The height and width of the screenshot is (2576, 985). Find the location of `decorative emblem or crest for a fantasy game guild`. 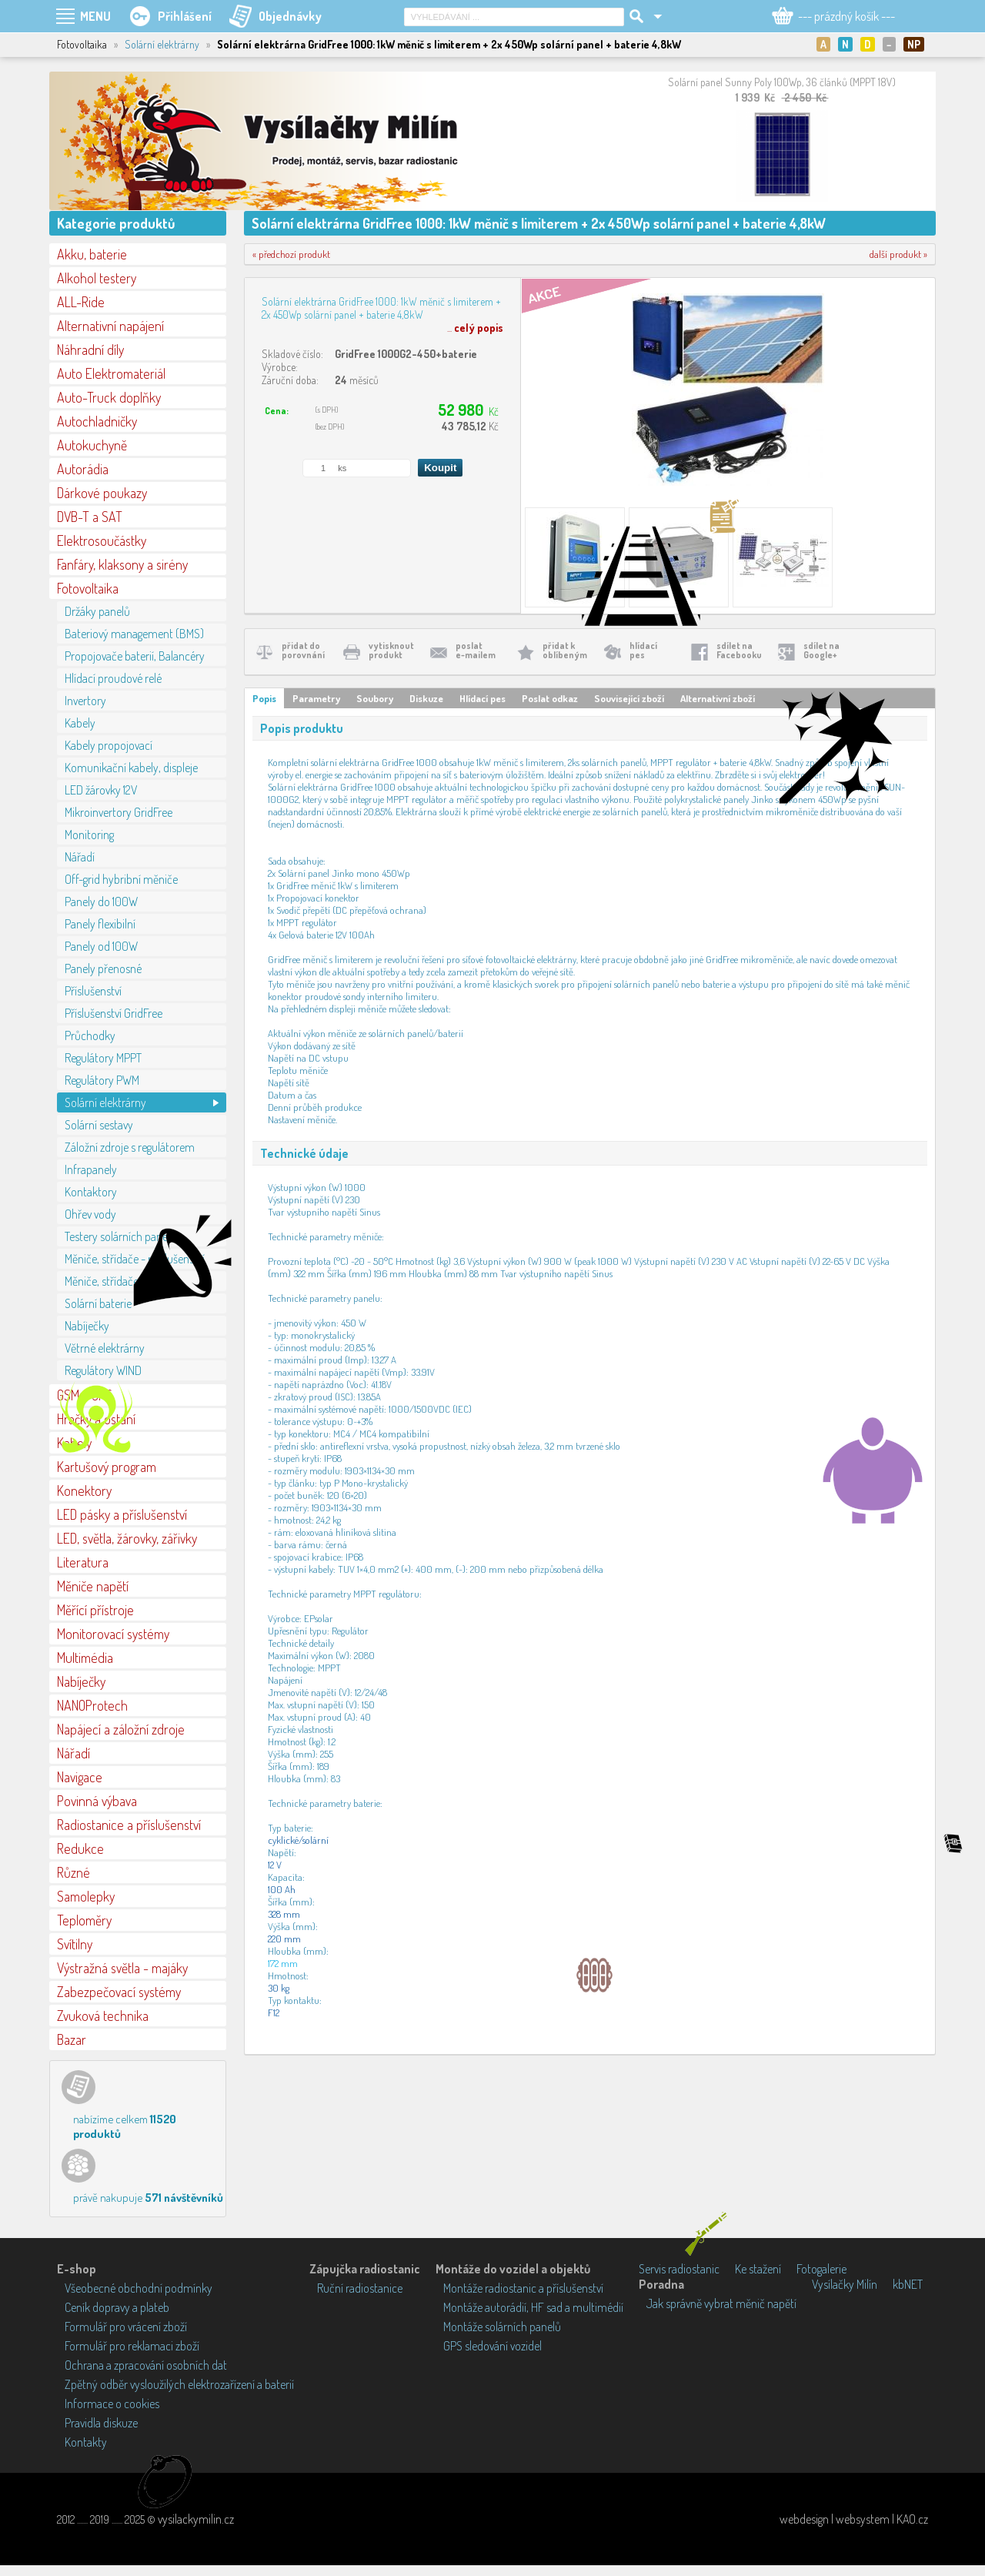

decorative emblem or crest for a fantasy game guild is located at coordinates (96, 1417).